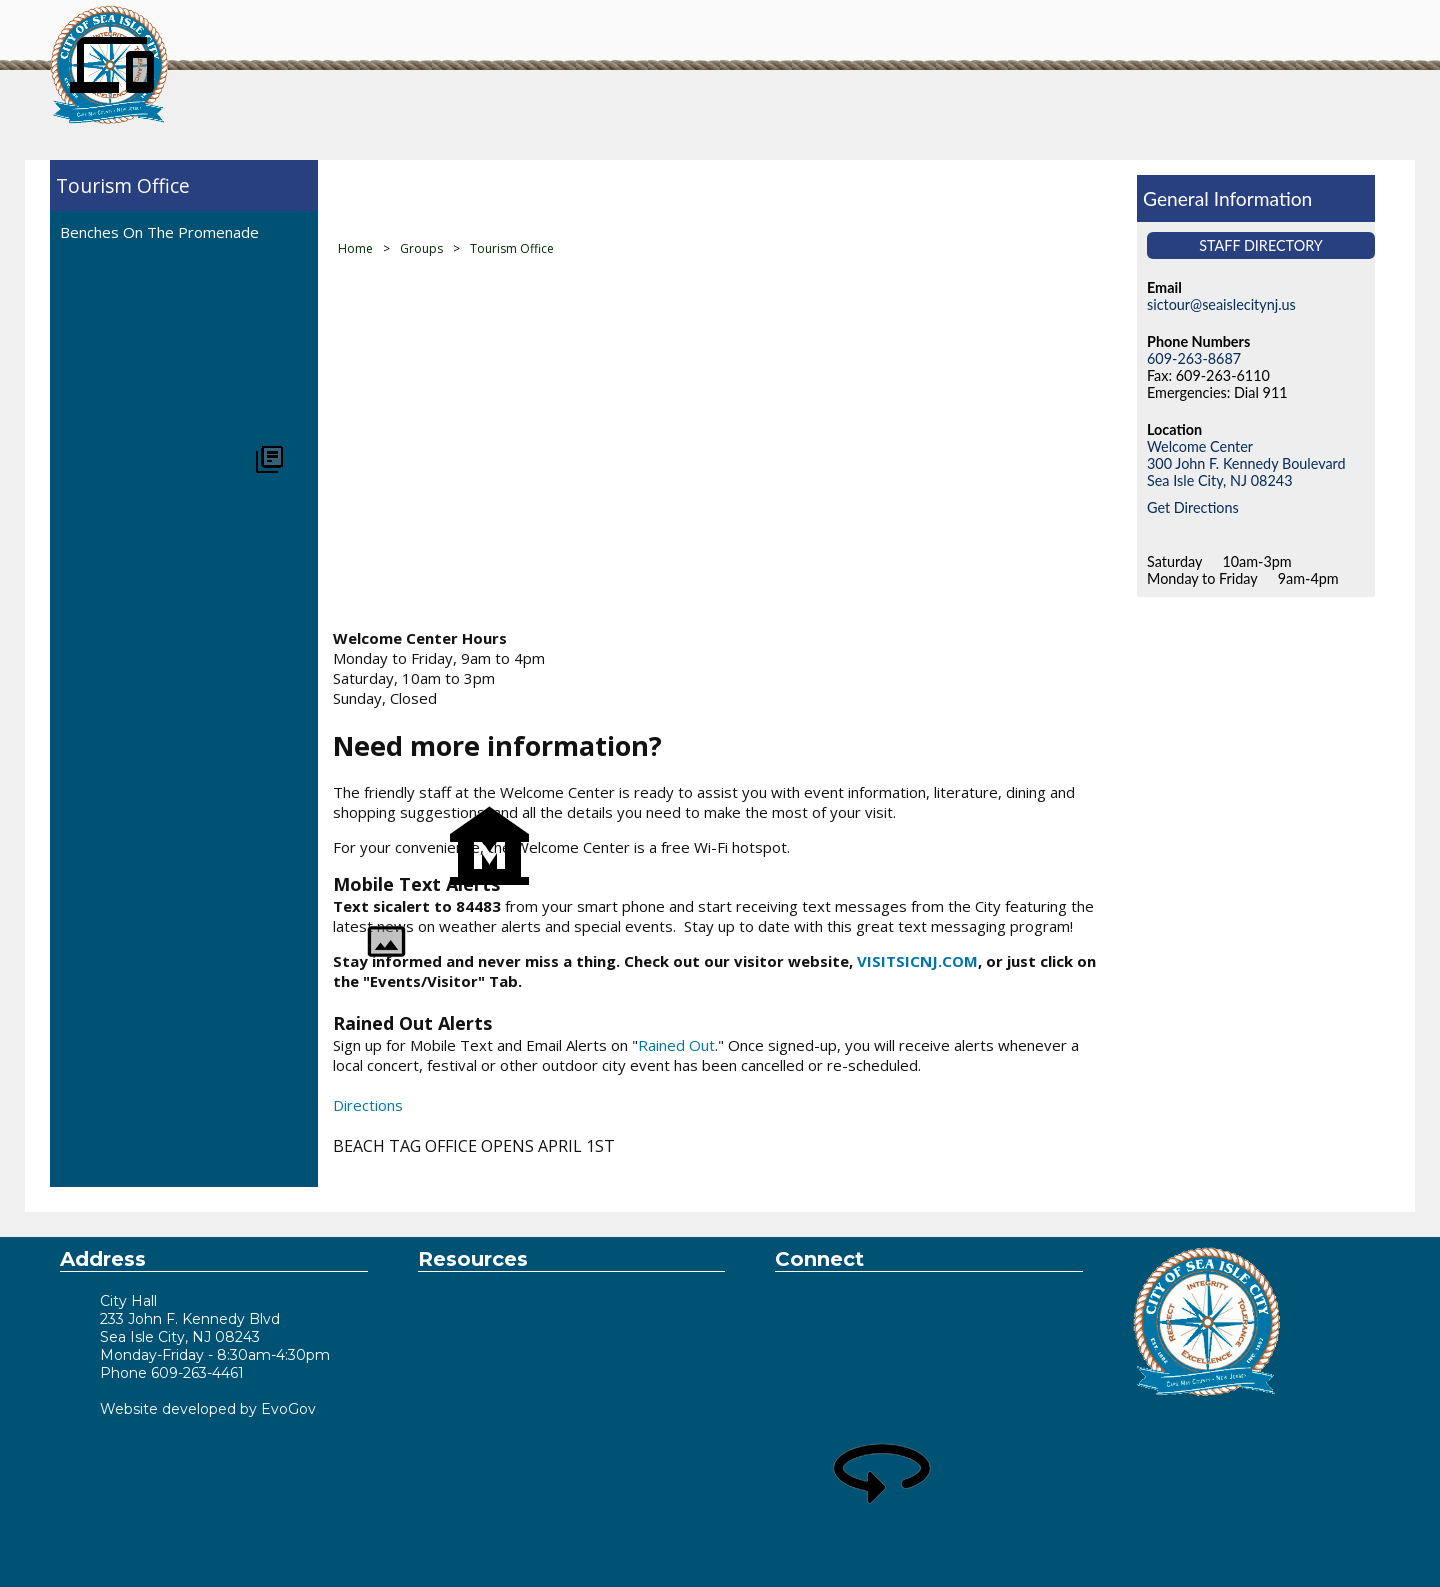 This screenshot has width=1440, height=1587. Describe the element at coordinates (269, 459) in the screenshot. I see `access your library or reading list` at that location.